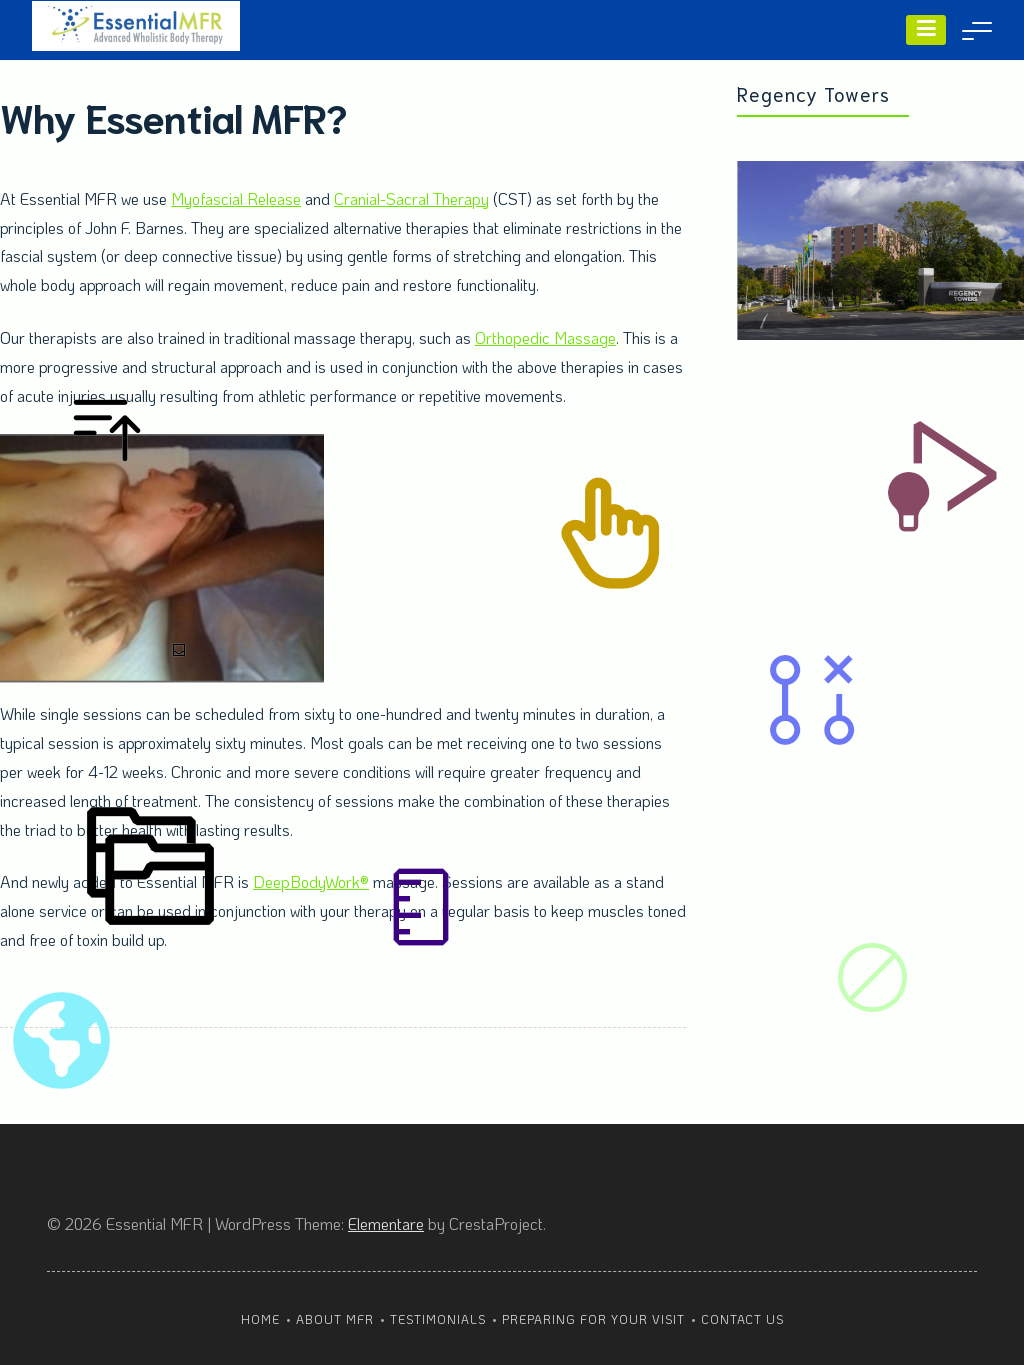 This screenshot has width=1024, height=1365. I want to click on run tests with code coverage, so click(939, 472).